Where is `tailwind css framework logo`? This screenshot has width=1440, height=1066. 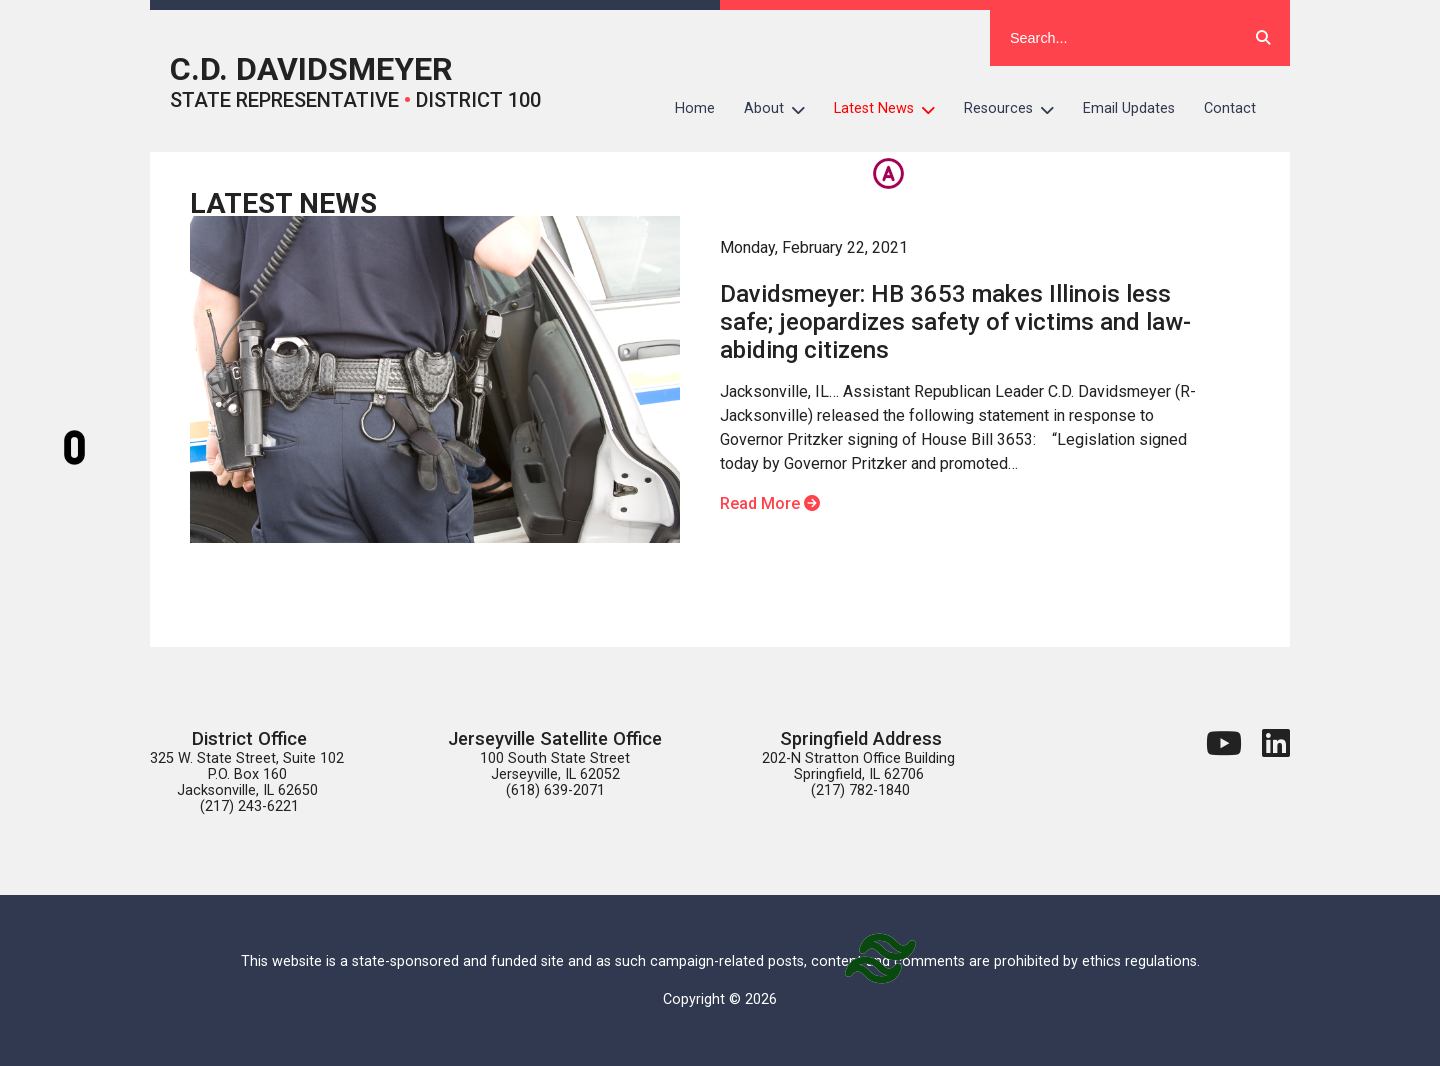 tailwind css framework logo is located at coordinates (880, 958).